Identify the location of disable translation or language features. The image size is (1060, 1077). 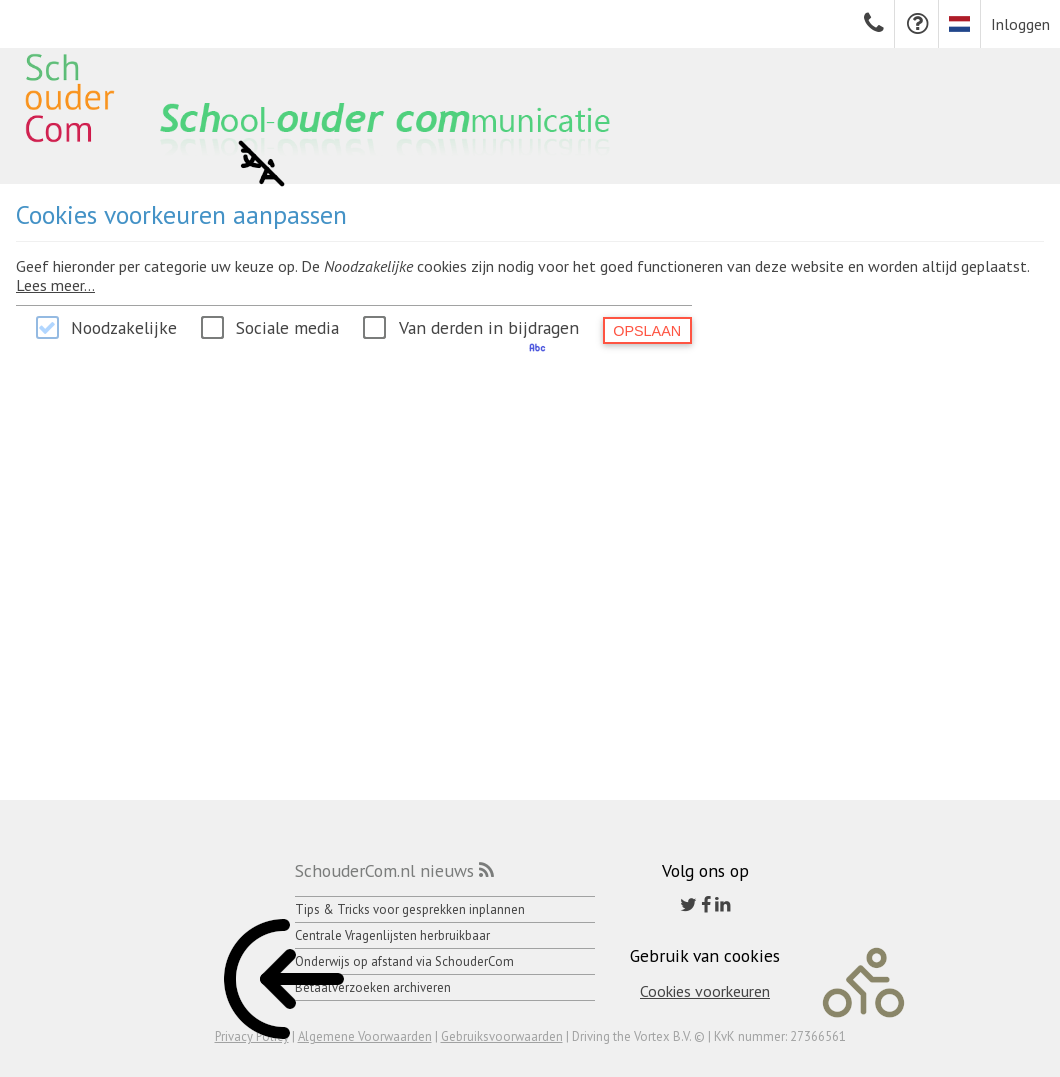
(261, 163).